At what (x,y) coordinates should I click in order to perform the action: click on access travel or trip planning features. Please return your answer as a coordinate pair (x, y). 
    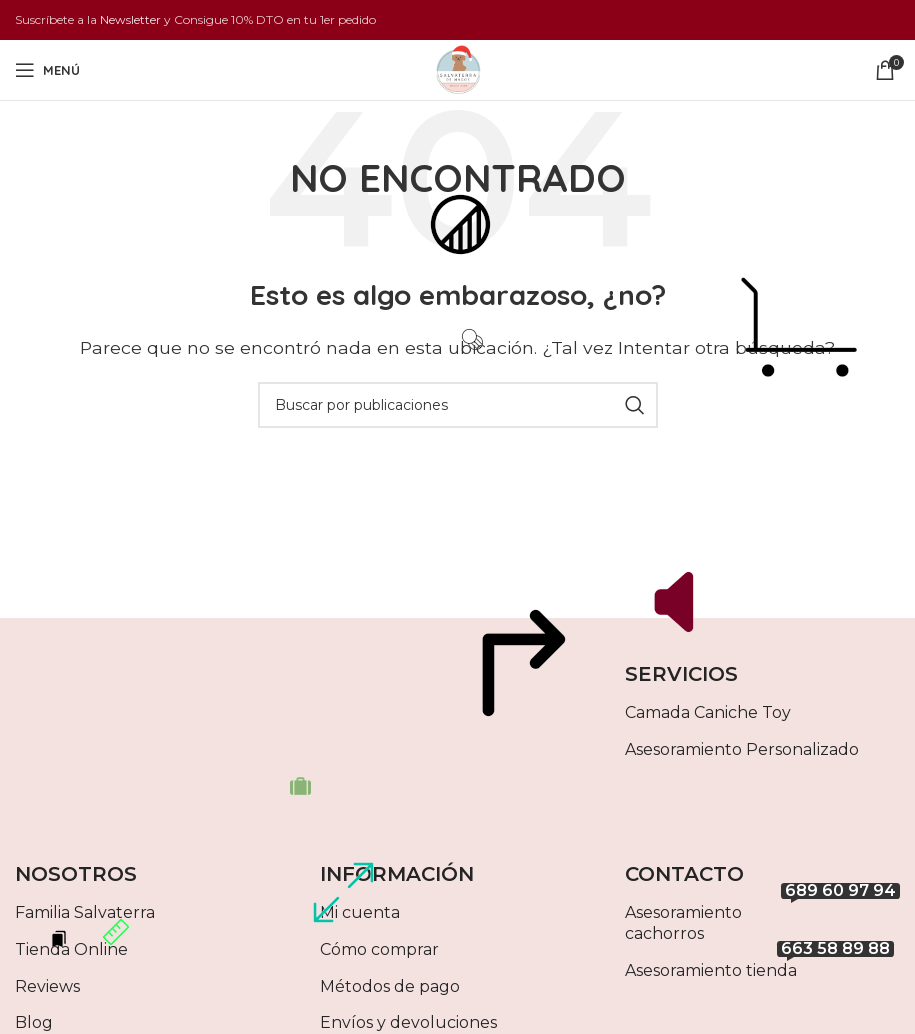
    Looking at the image, I should click on (300, 785).